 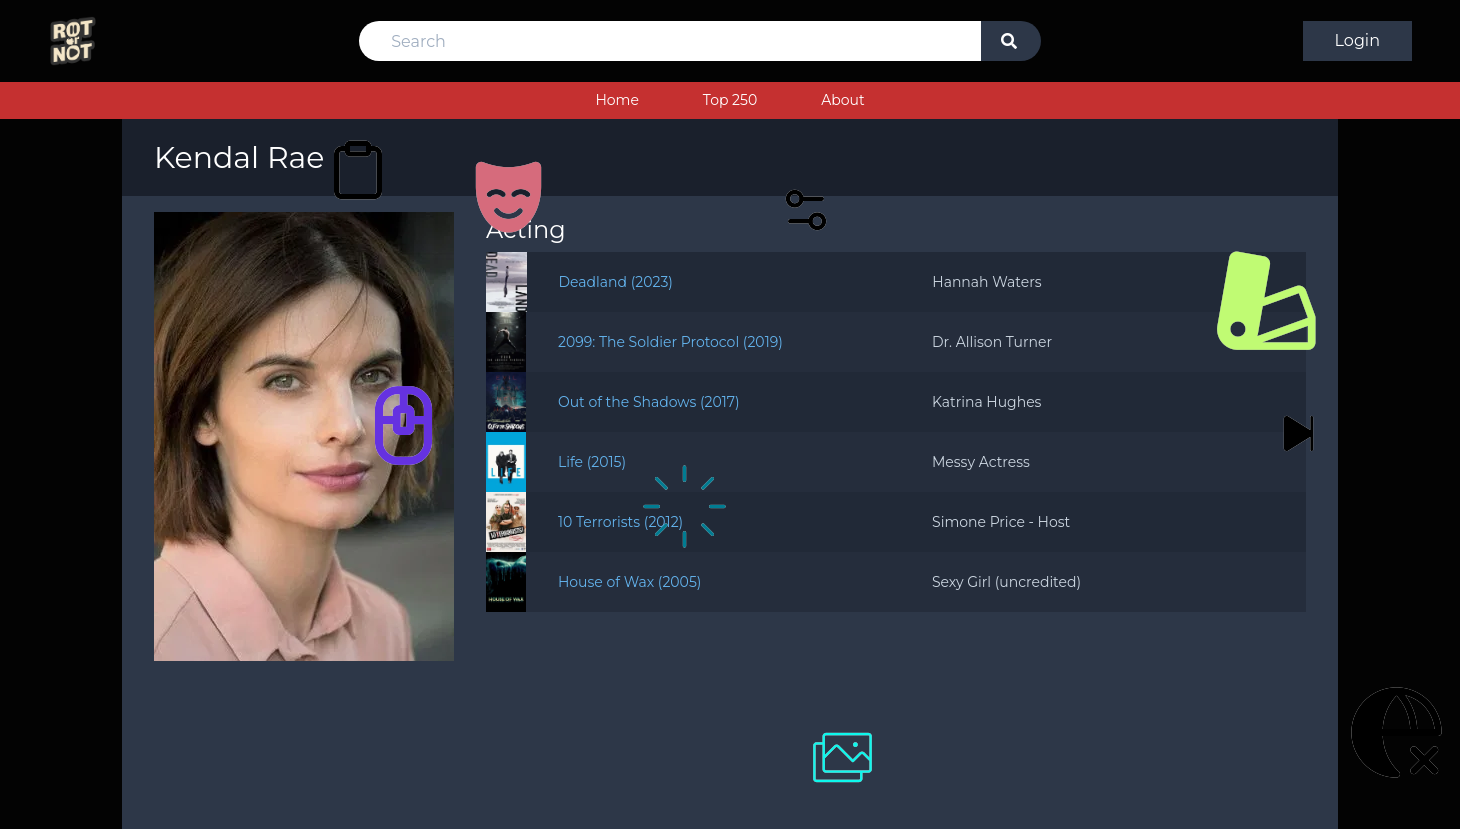 What do you see at coordinates (403, 425) in the screenshot?
I see `middle mouse button click action` at bounding box center [403, 425].